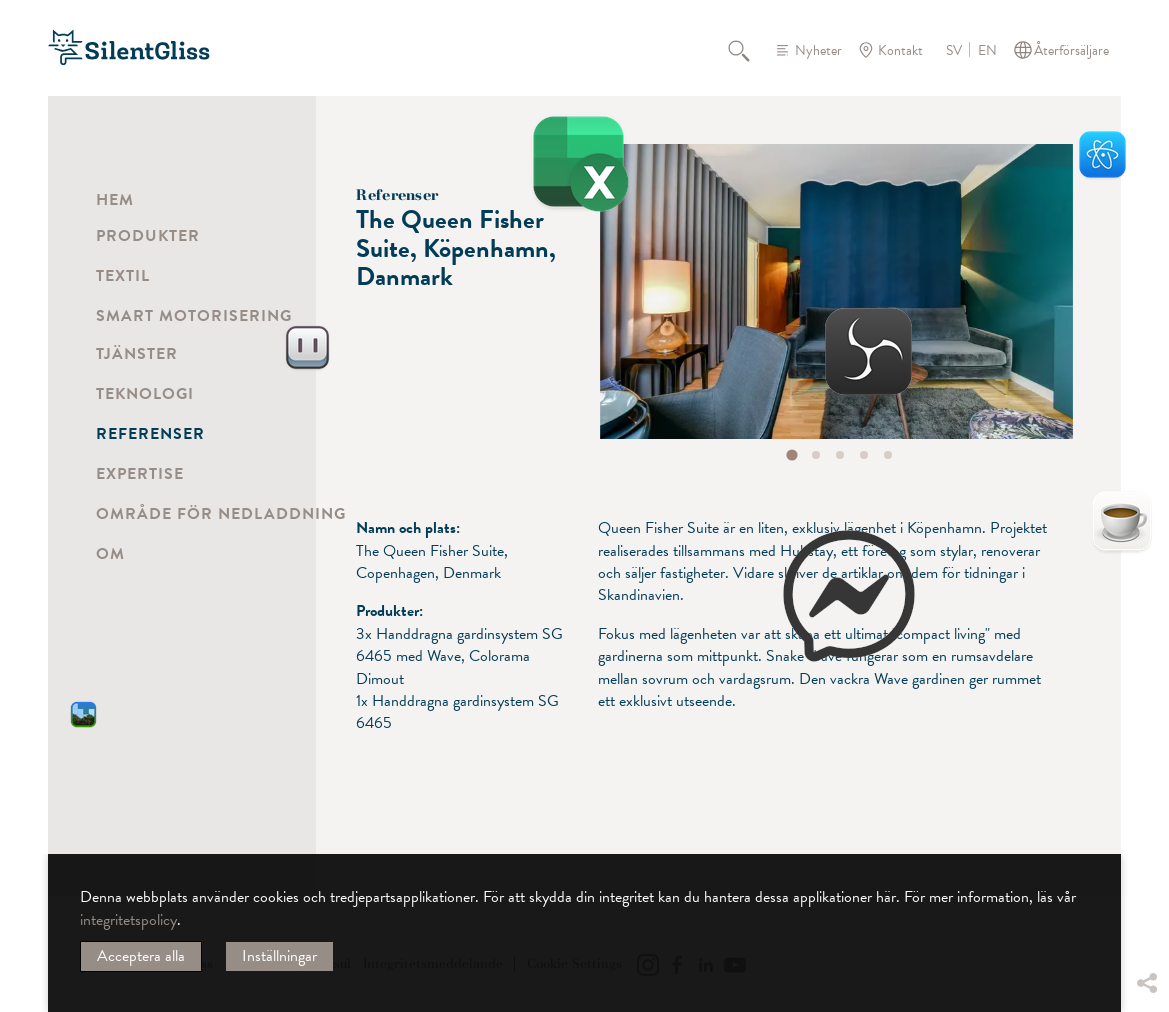 This screenshot has height=1012, width=1169. What do you see at coordinates (307, 347) in the screenshot?
I see `open aseprite pixel art editor` at bounding box center [307, 347].